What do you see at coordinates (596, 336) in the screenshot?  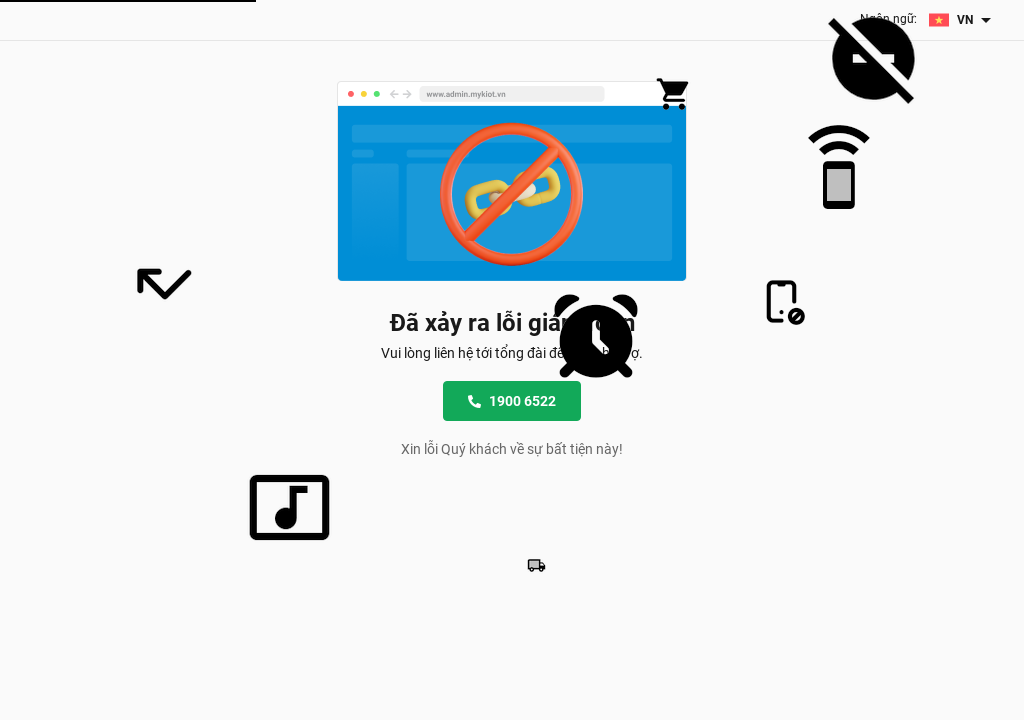 I see `set an alarm or timer` at bounding box center [596, 336].